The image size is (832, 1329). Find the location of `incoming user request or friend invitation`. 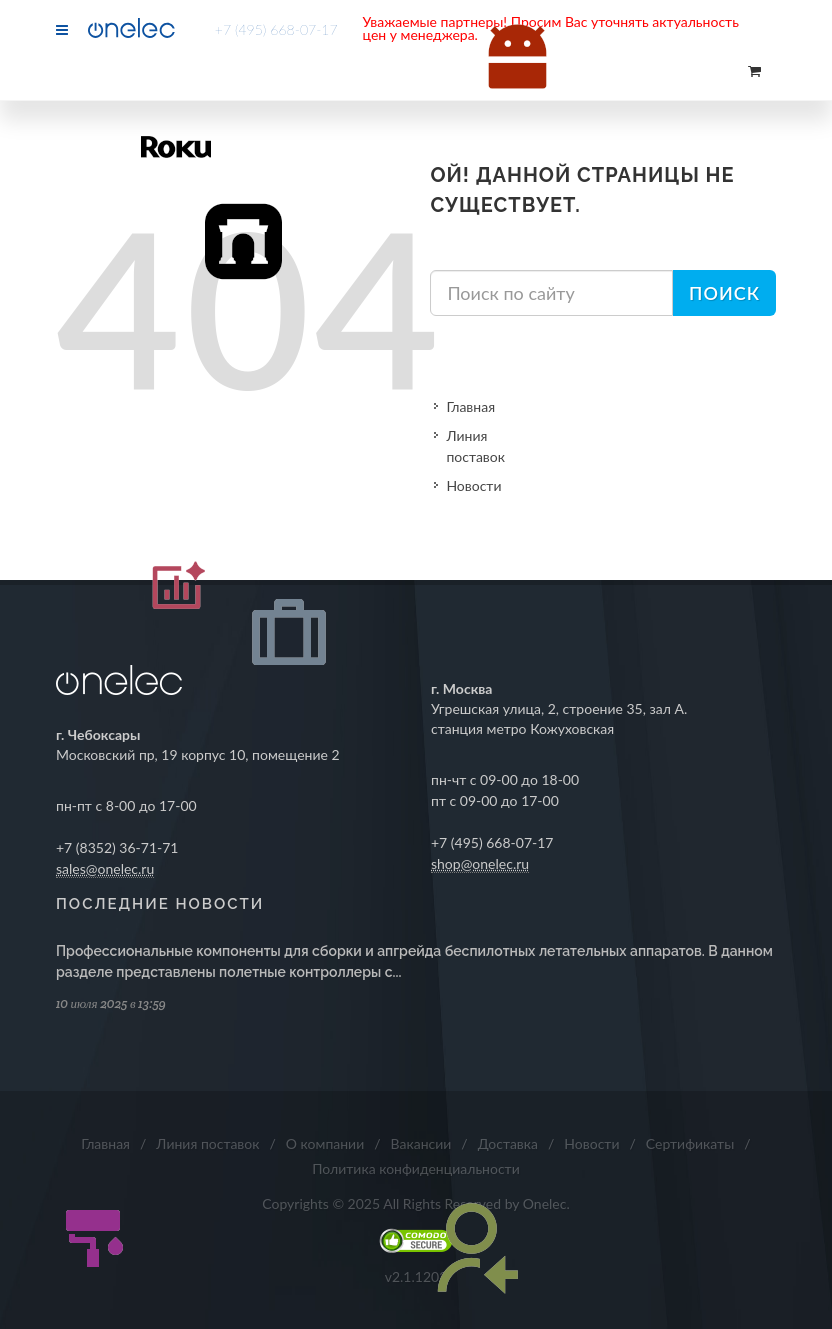

incoming user request or friend invitation is located at coordinates (471, 1249).